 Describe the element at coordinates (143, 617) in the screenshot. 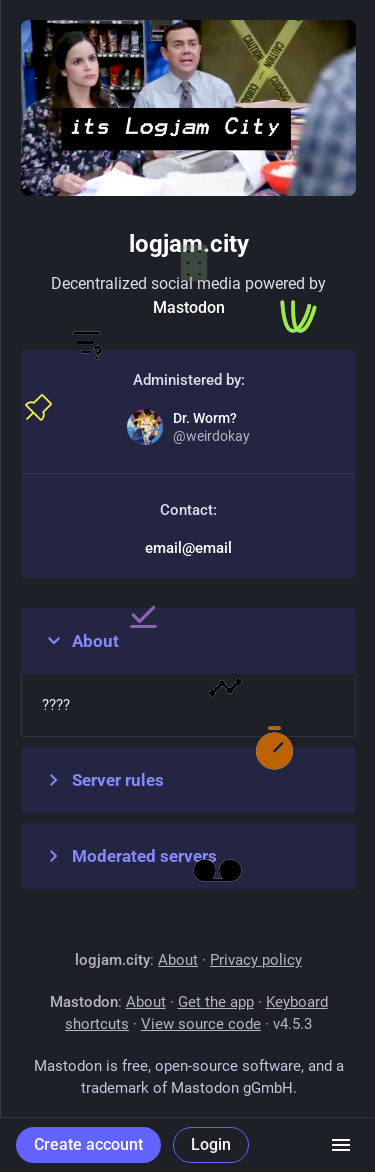

I see `confirm or submit an action` at that location.